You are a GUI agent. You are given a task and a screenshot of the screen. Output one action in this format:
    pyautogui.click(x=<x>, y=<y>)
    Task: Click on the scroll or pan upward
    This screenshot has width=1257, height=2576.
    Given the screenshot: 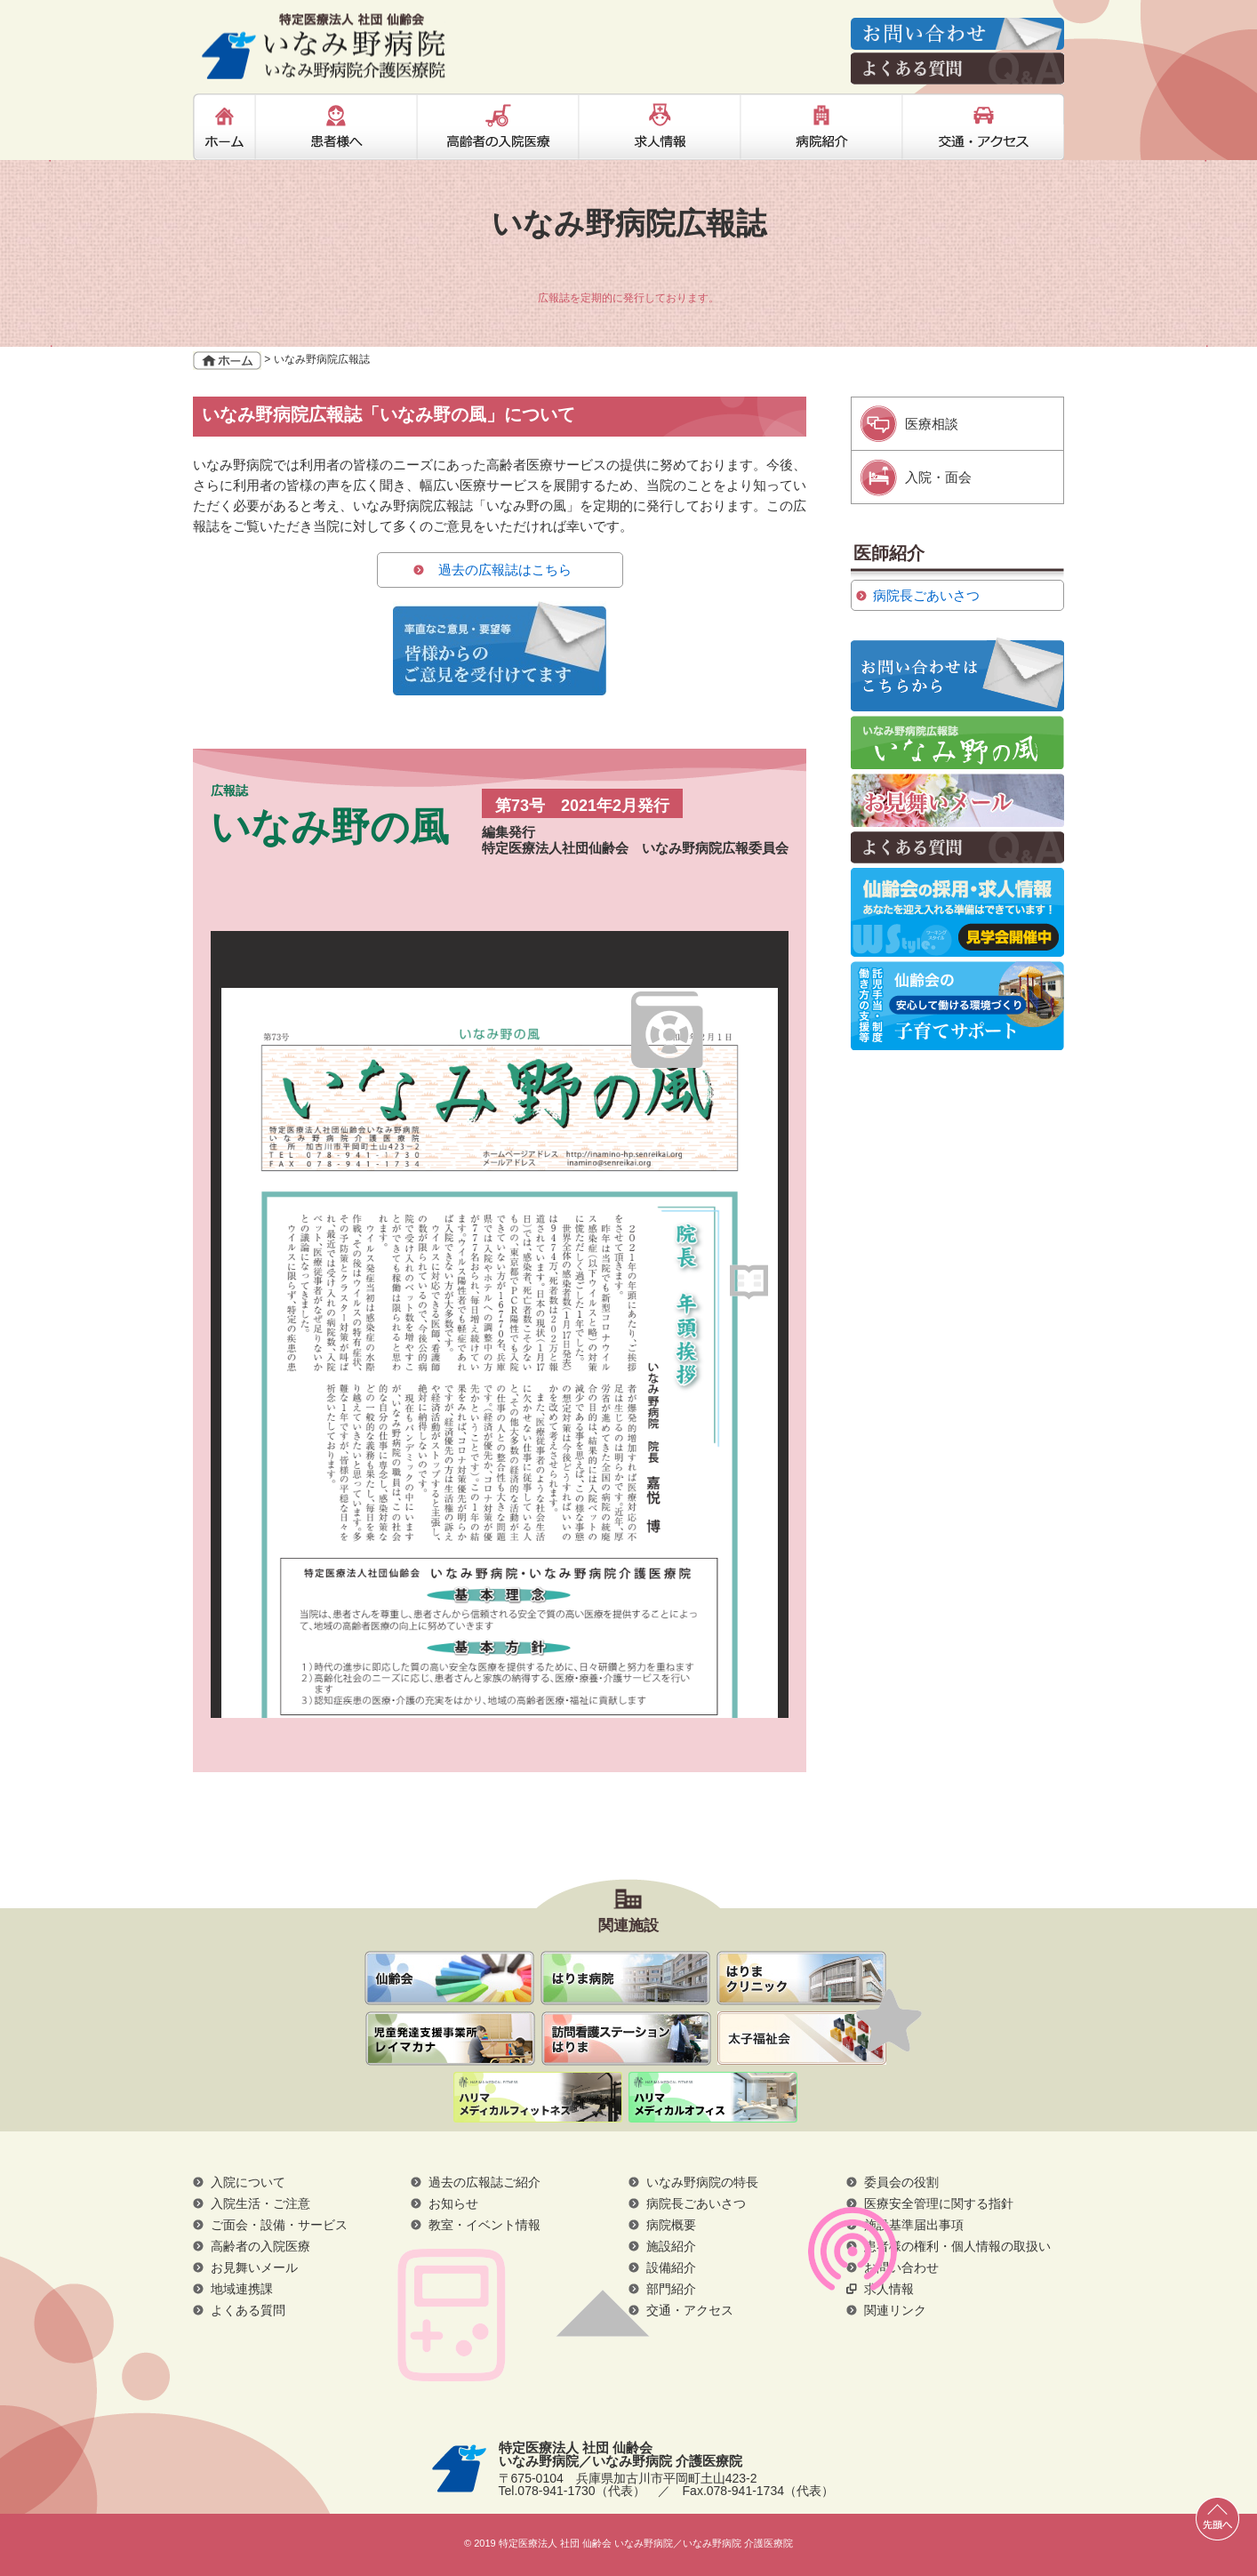 What is the action you would take?
    pyautogui.click(x=603, y=2317)
    